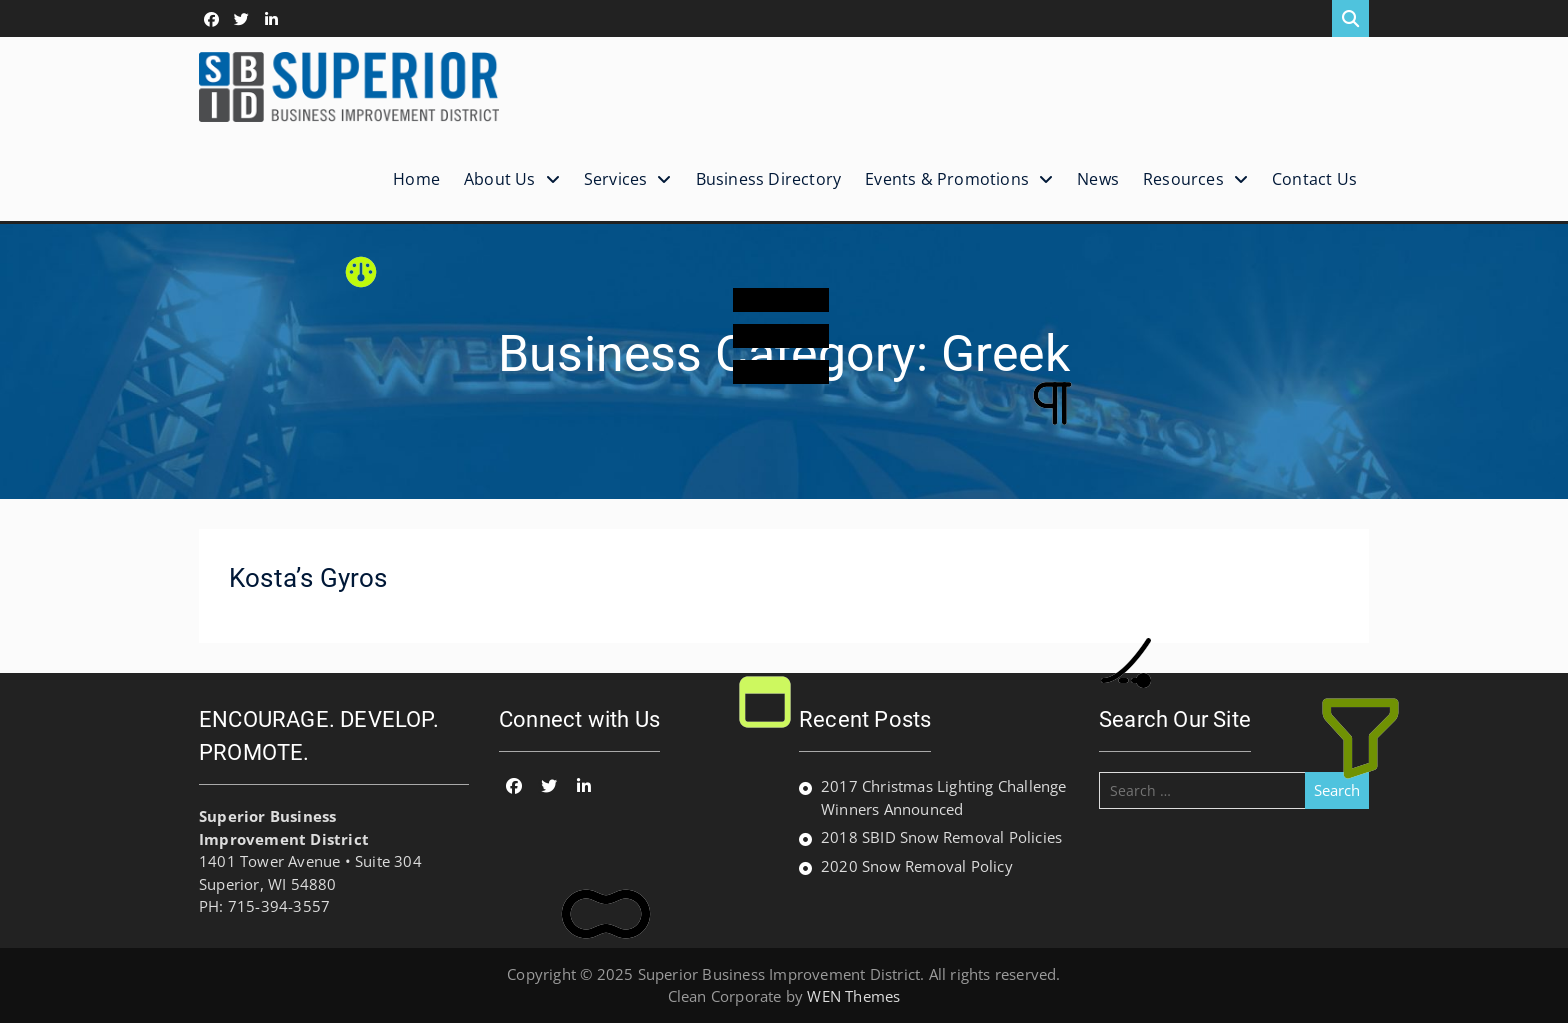  I want to click on peanut app logo or brand icon, so click(606, 914).